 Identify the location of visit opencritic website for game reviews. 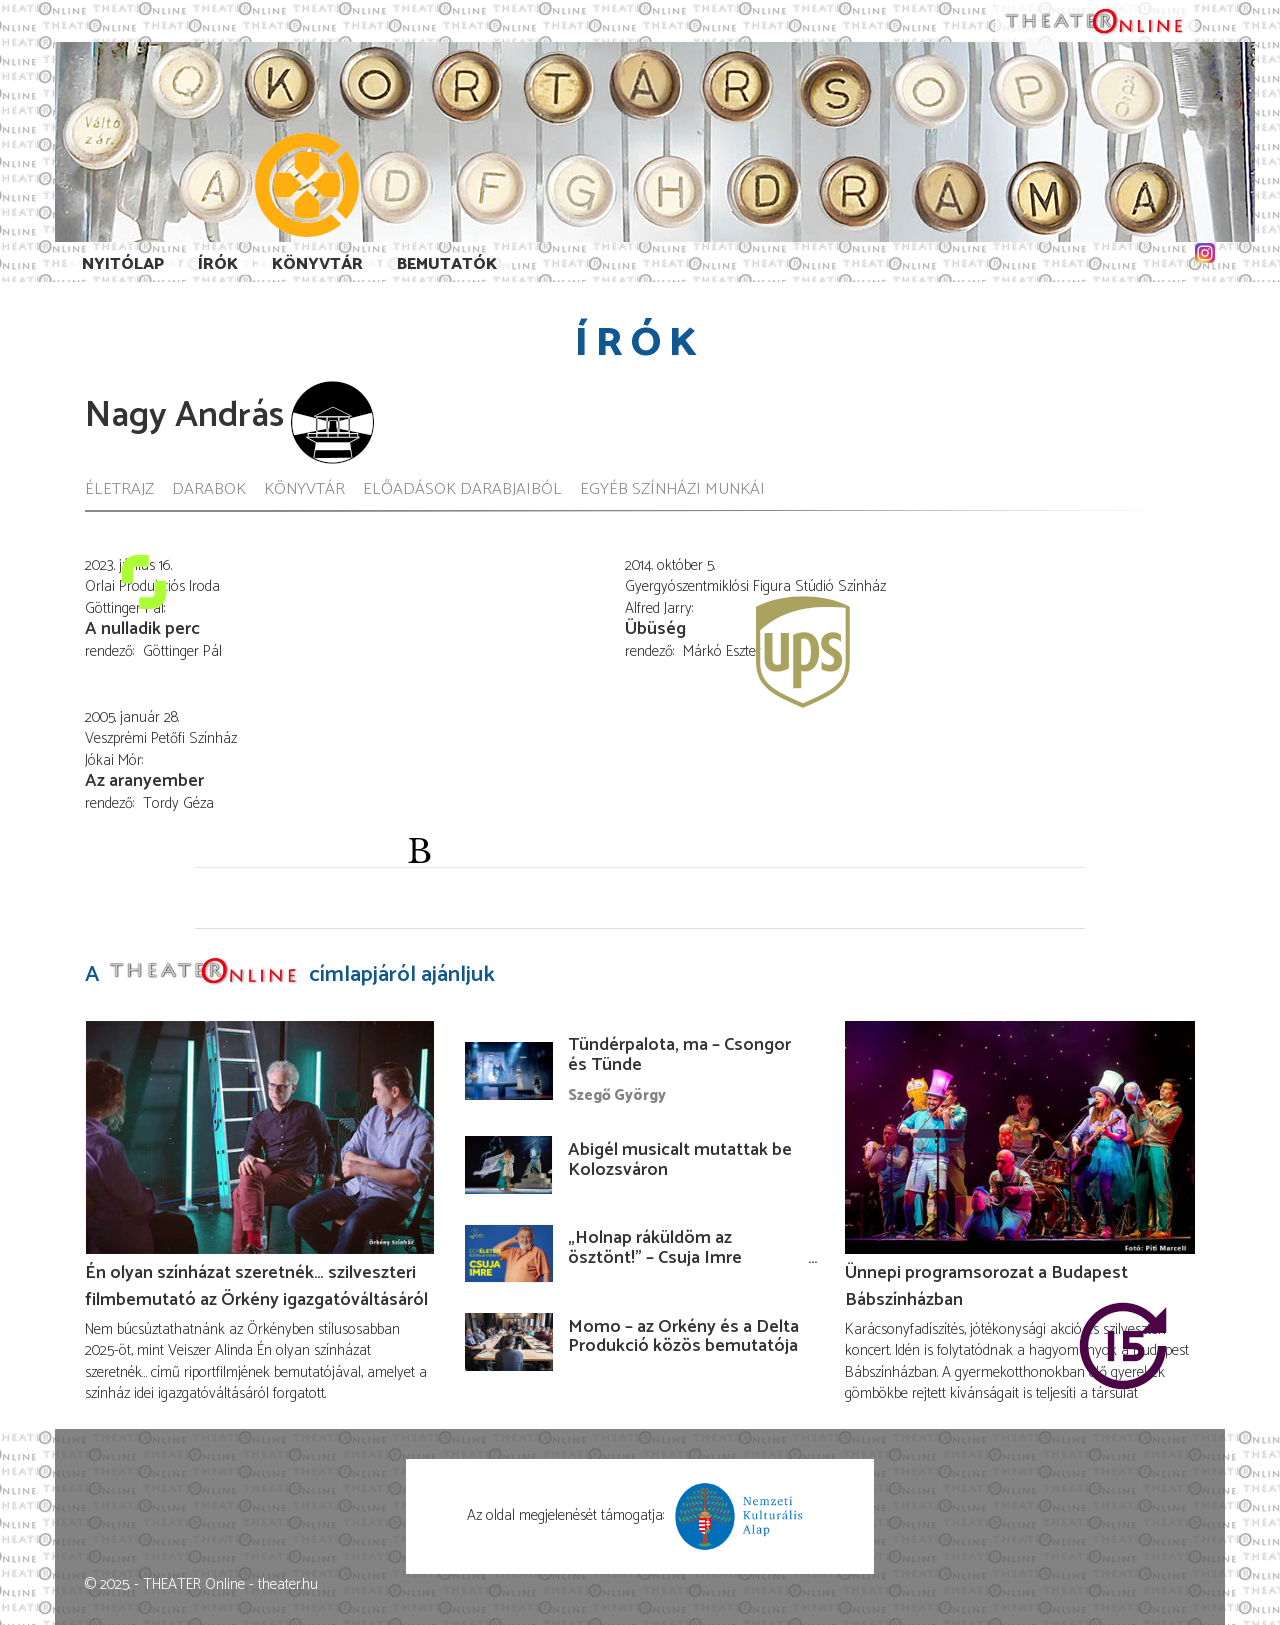
(307, 185).